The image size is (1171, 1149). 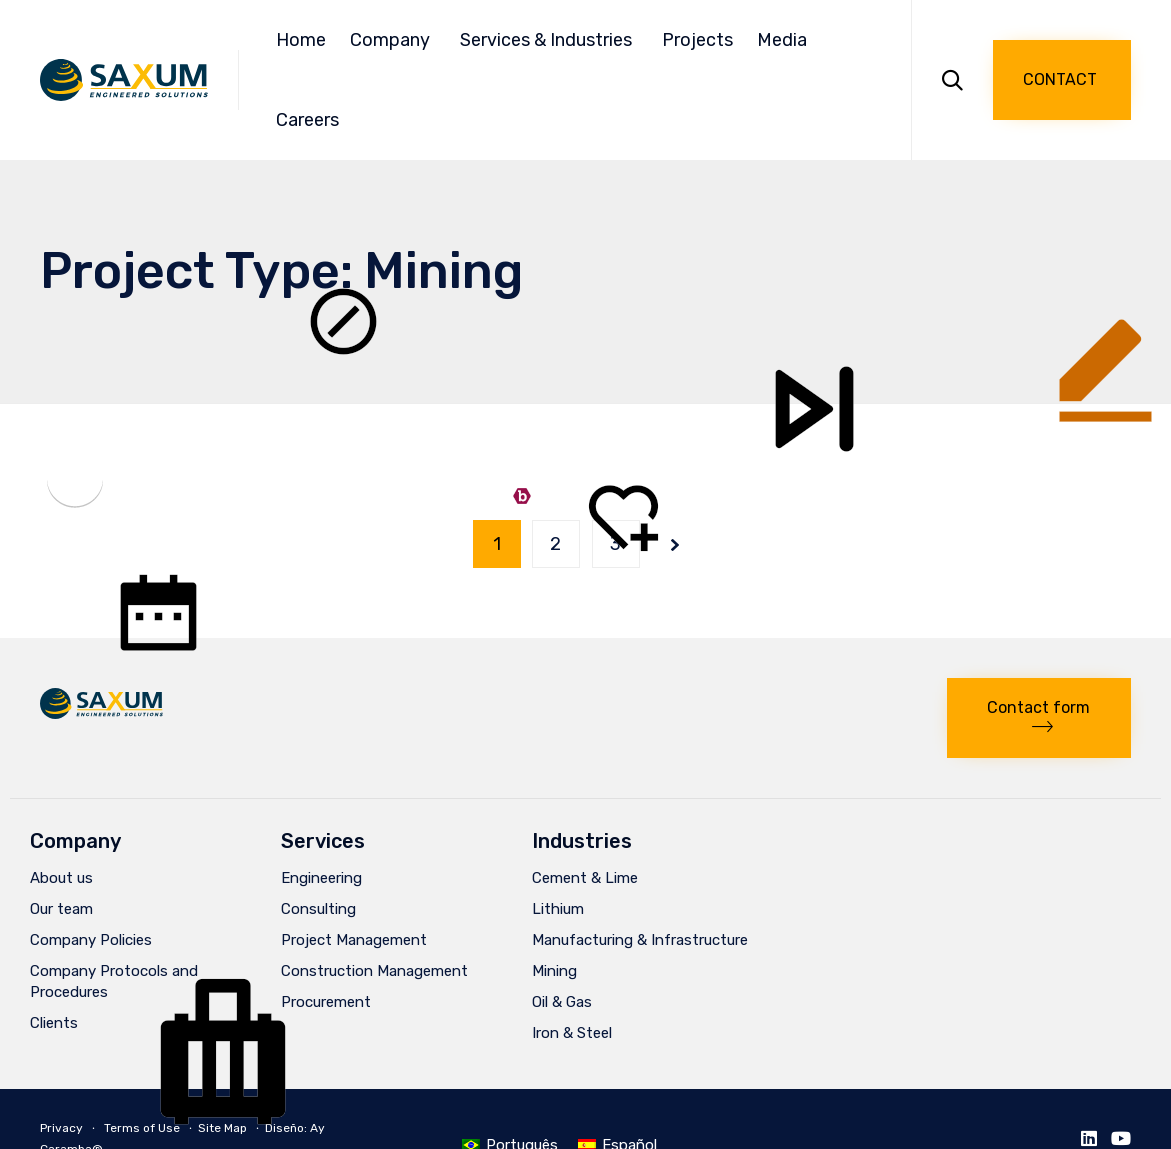 I want to click on view calendar or scheduled events, so click(x=158, y=616).